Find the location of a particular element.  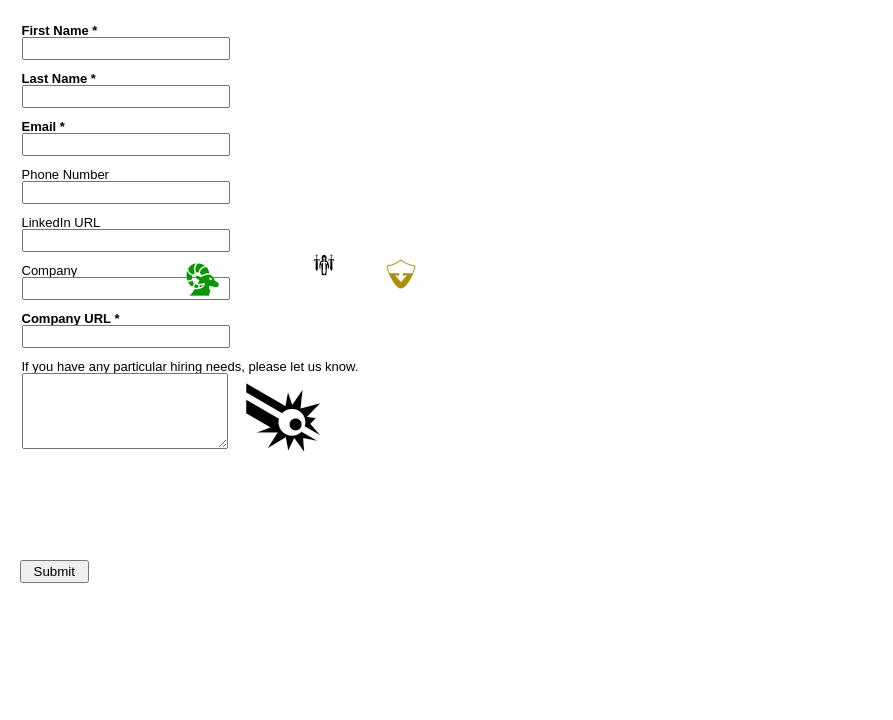

indicates precision aiming or targeting mode is located at coordinates (283, 415).